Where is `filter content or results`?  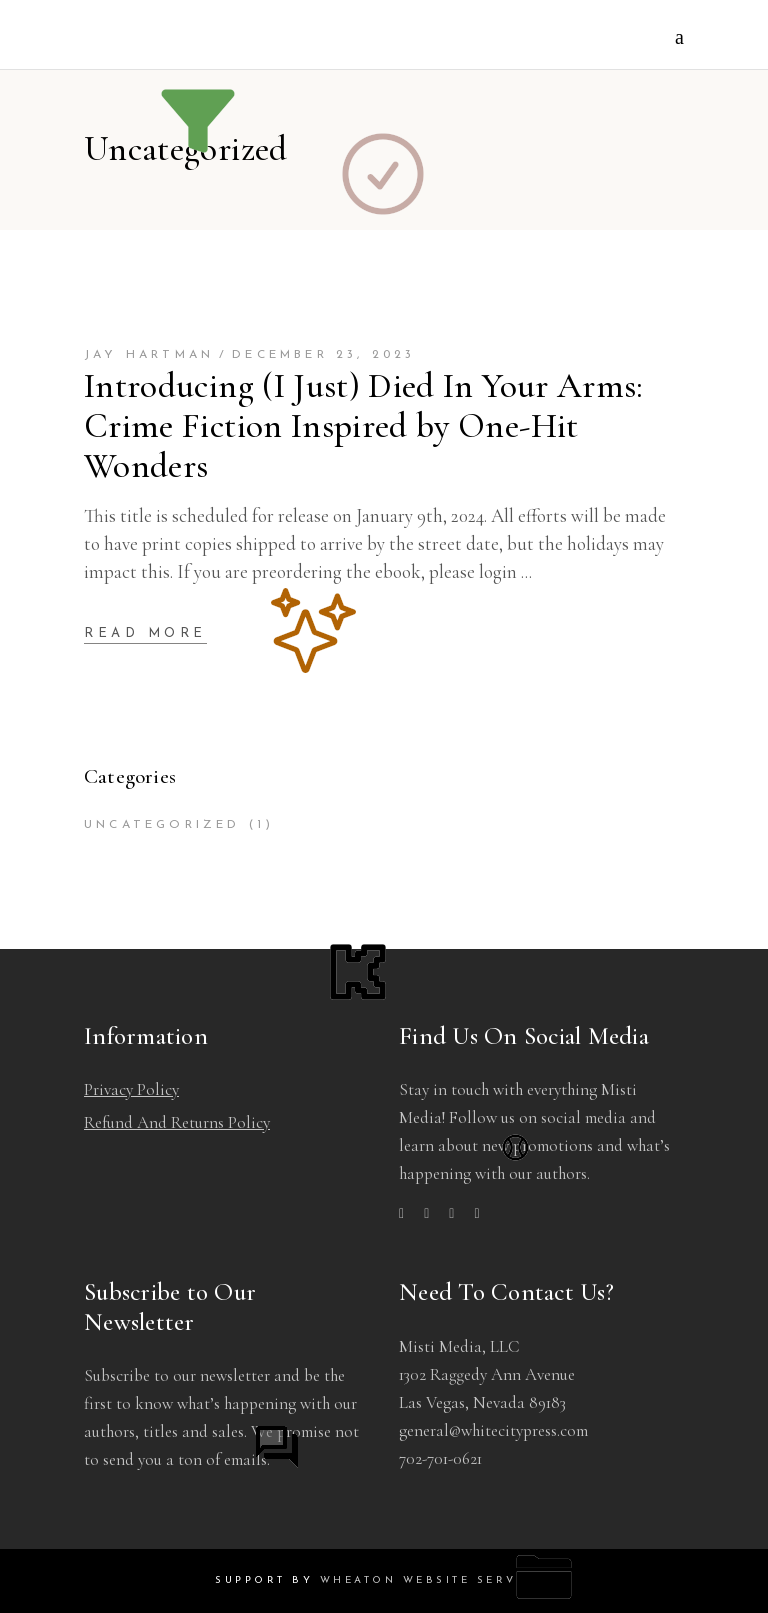
filter content or results is located at coordinates (198, 121).